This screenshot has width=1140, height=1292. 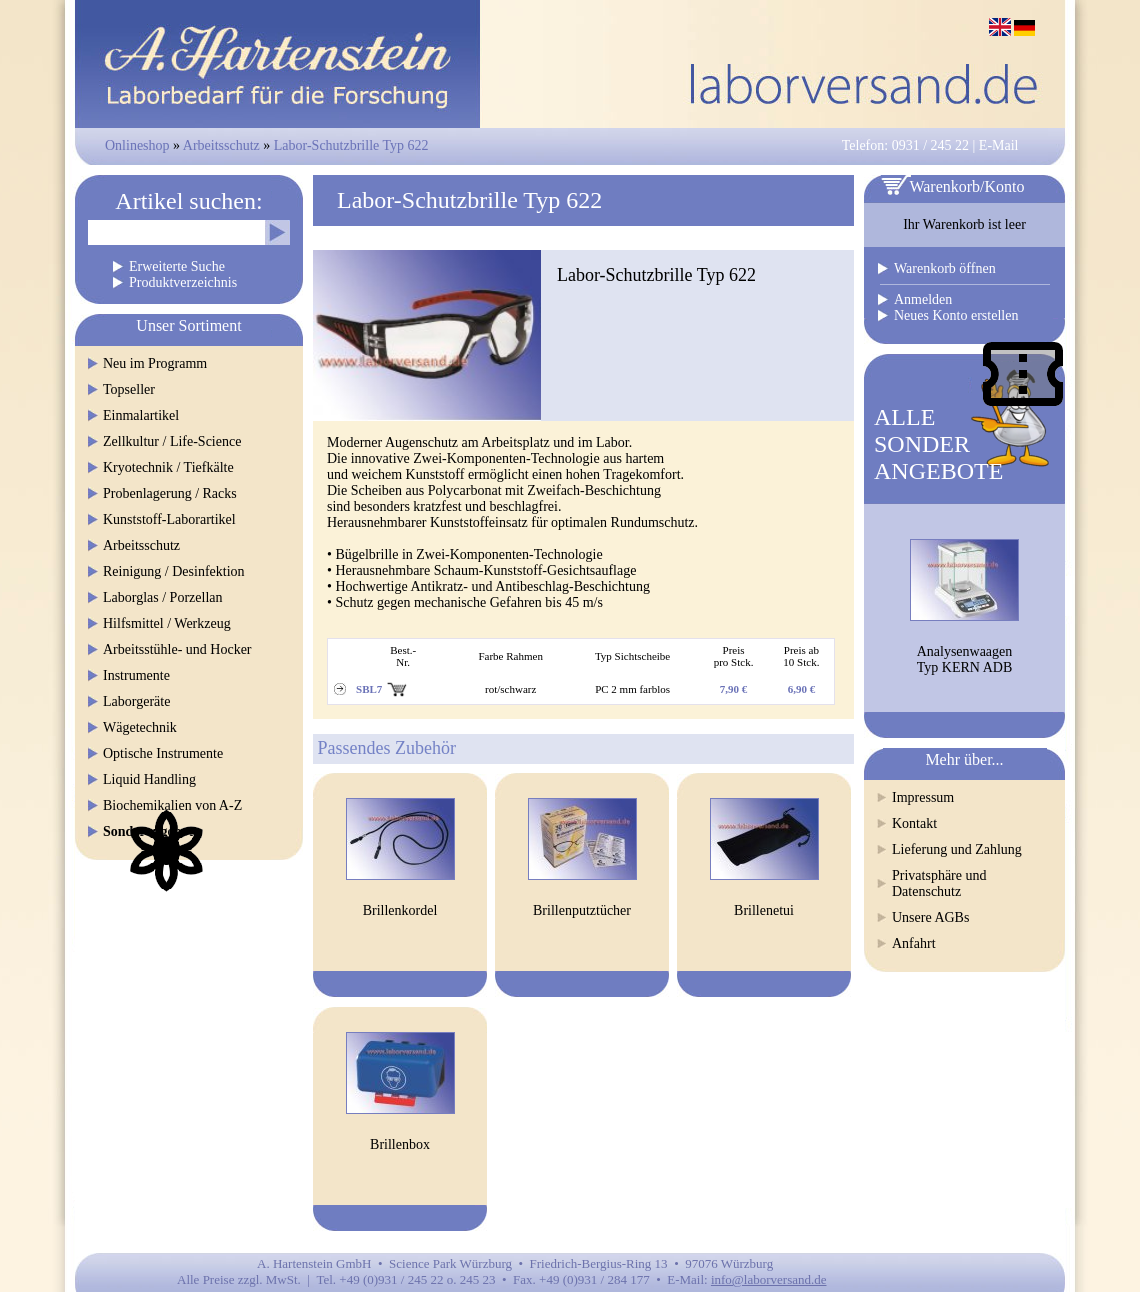 I want to click on view your tickets or passes, so click(x=1023, y=374).